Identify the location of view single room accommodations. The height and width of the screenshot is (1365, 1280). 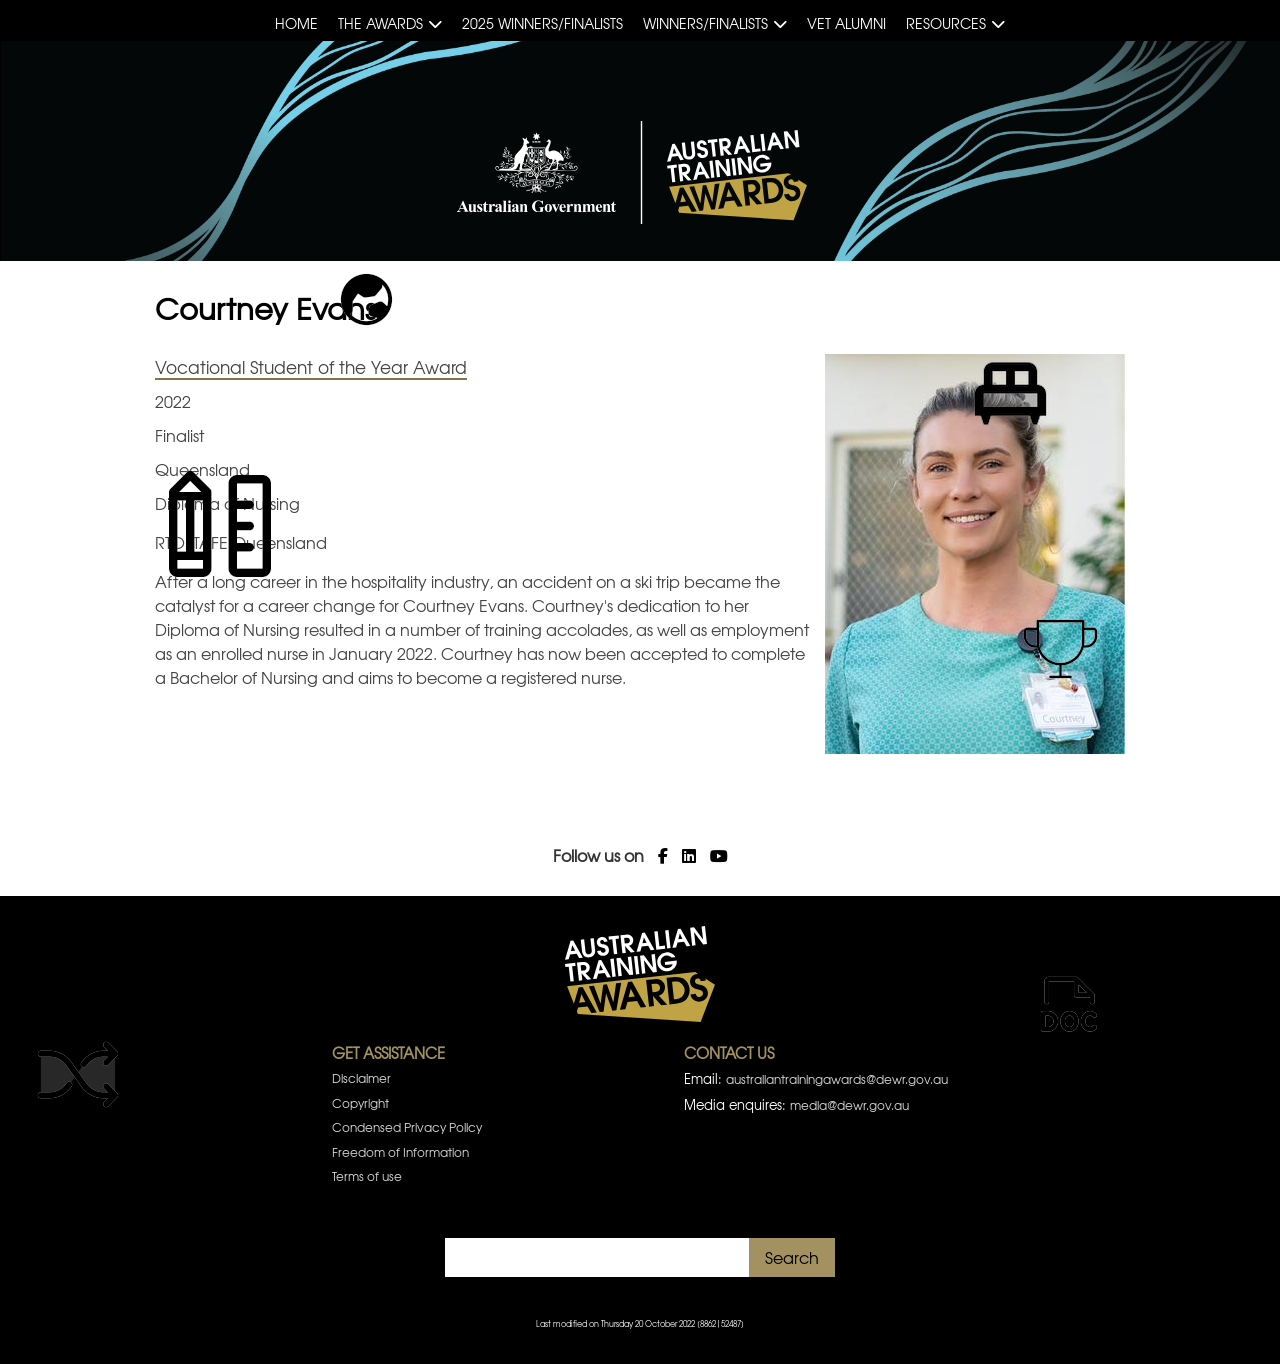
(1010, 393).